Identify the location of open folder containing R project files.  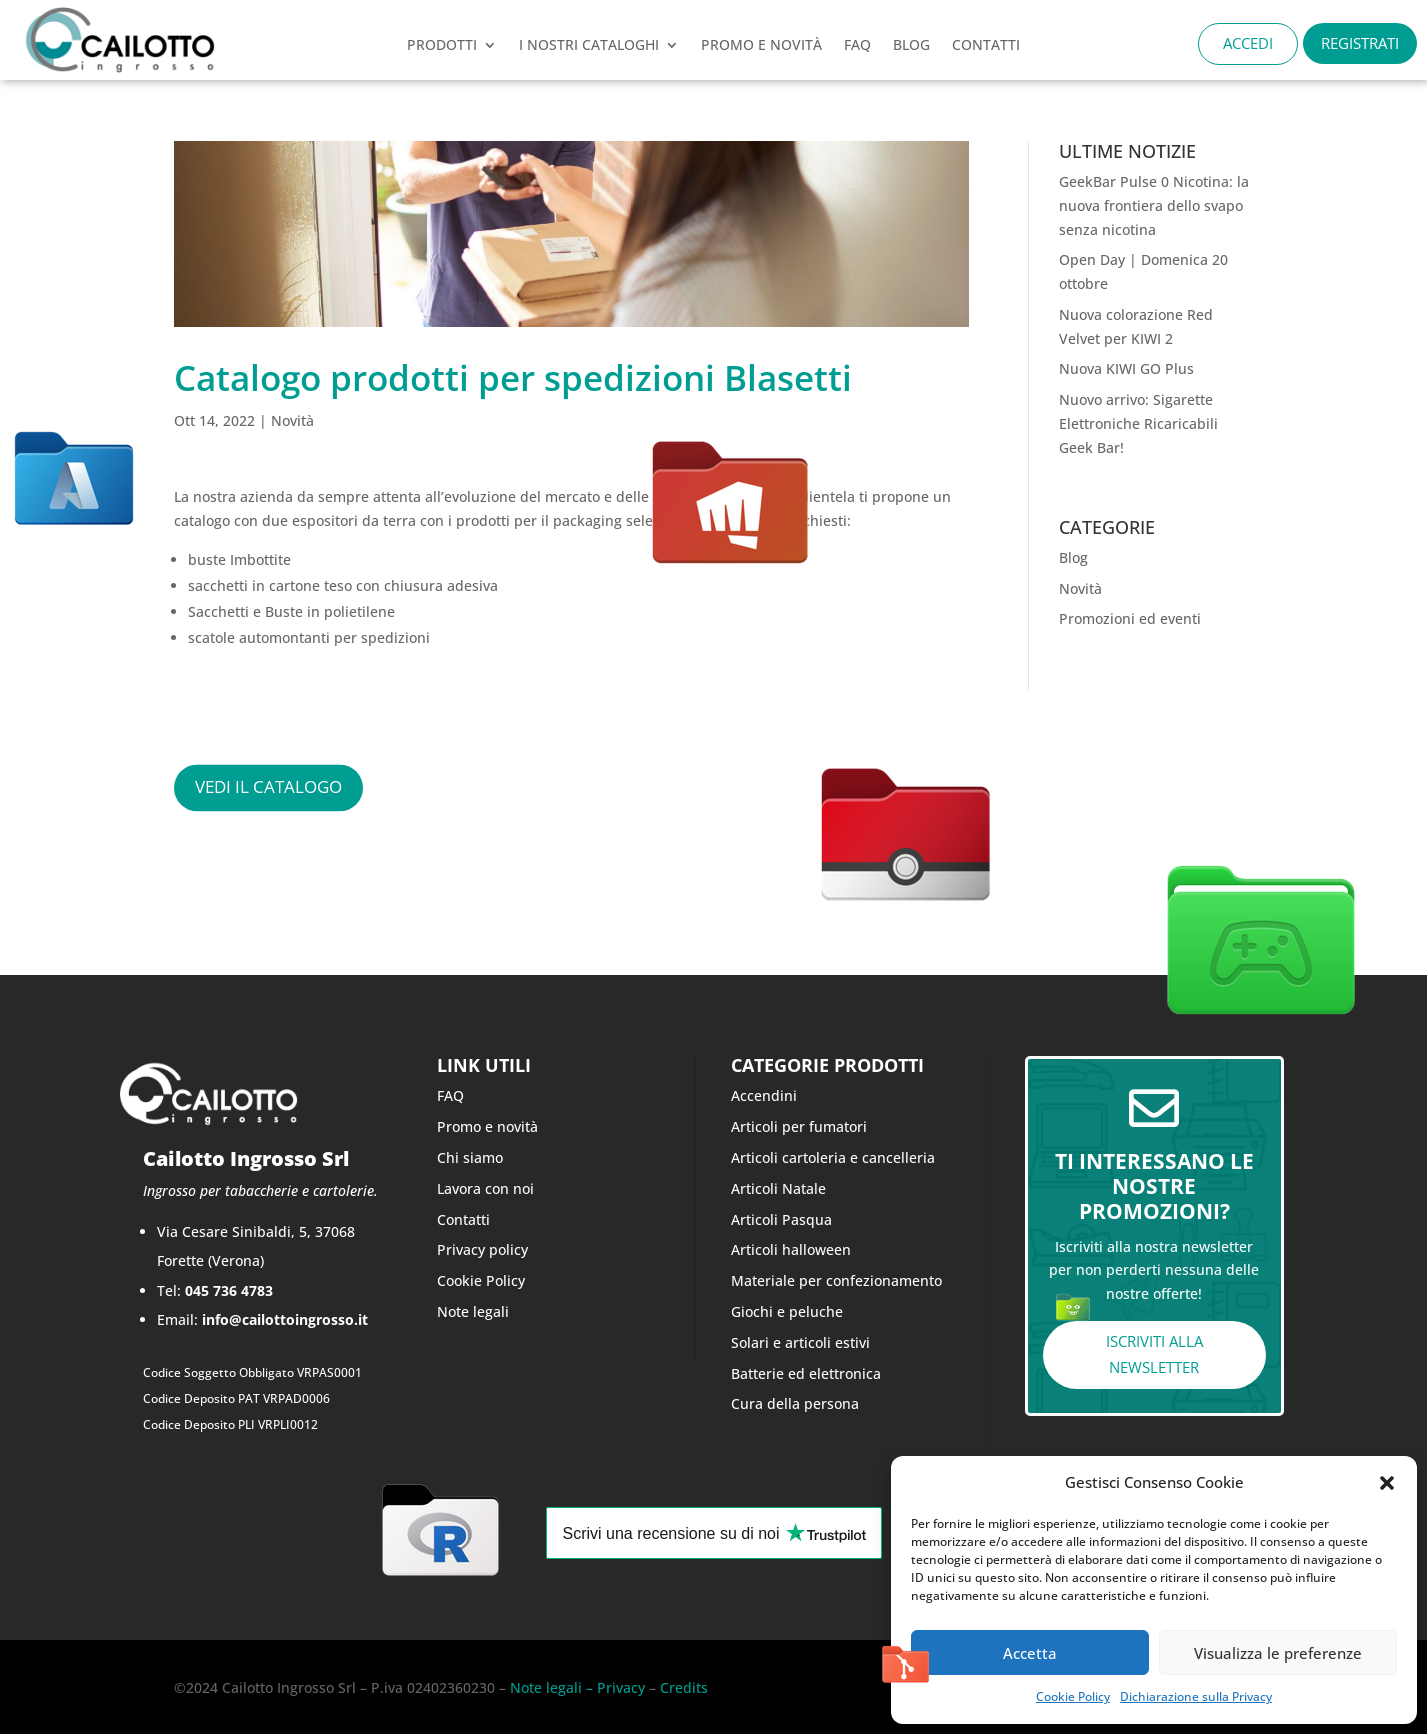
(440, 1533).